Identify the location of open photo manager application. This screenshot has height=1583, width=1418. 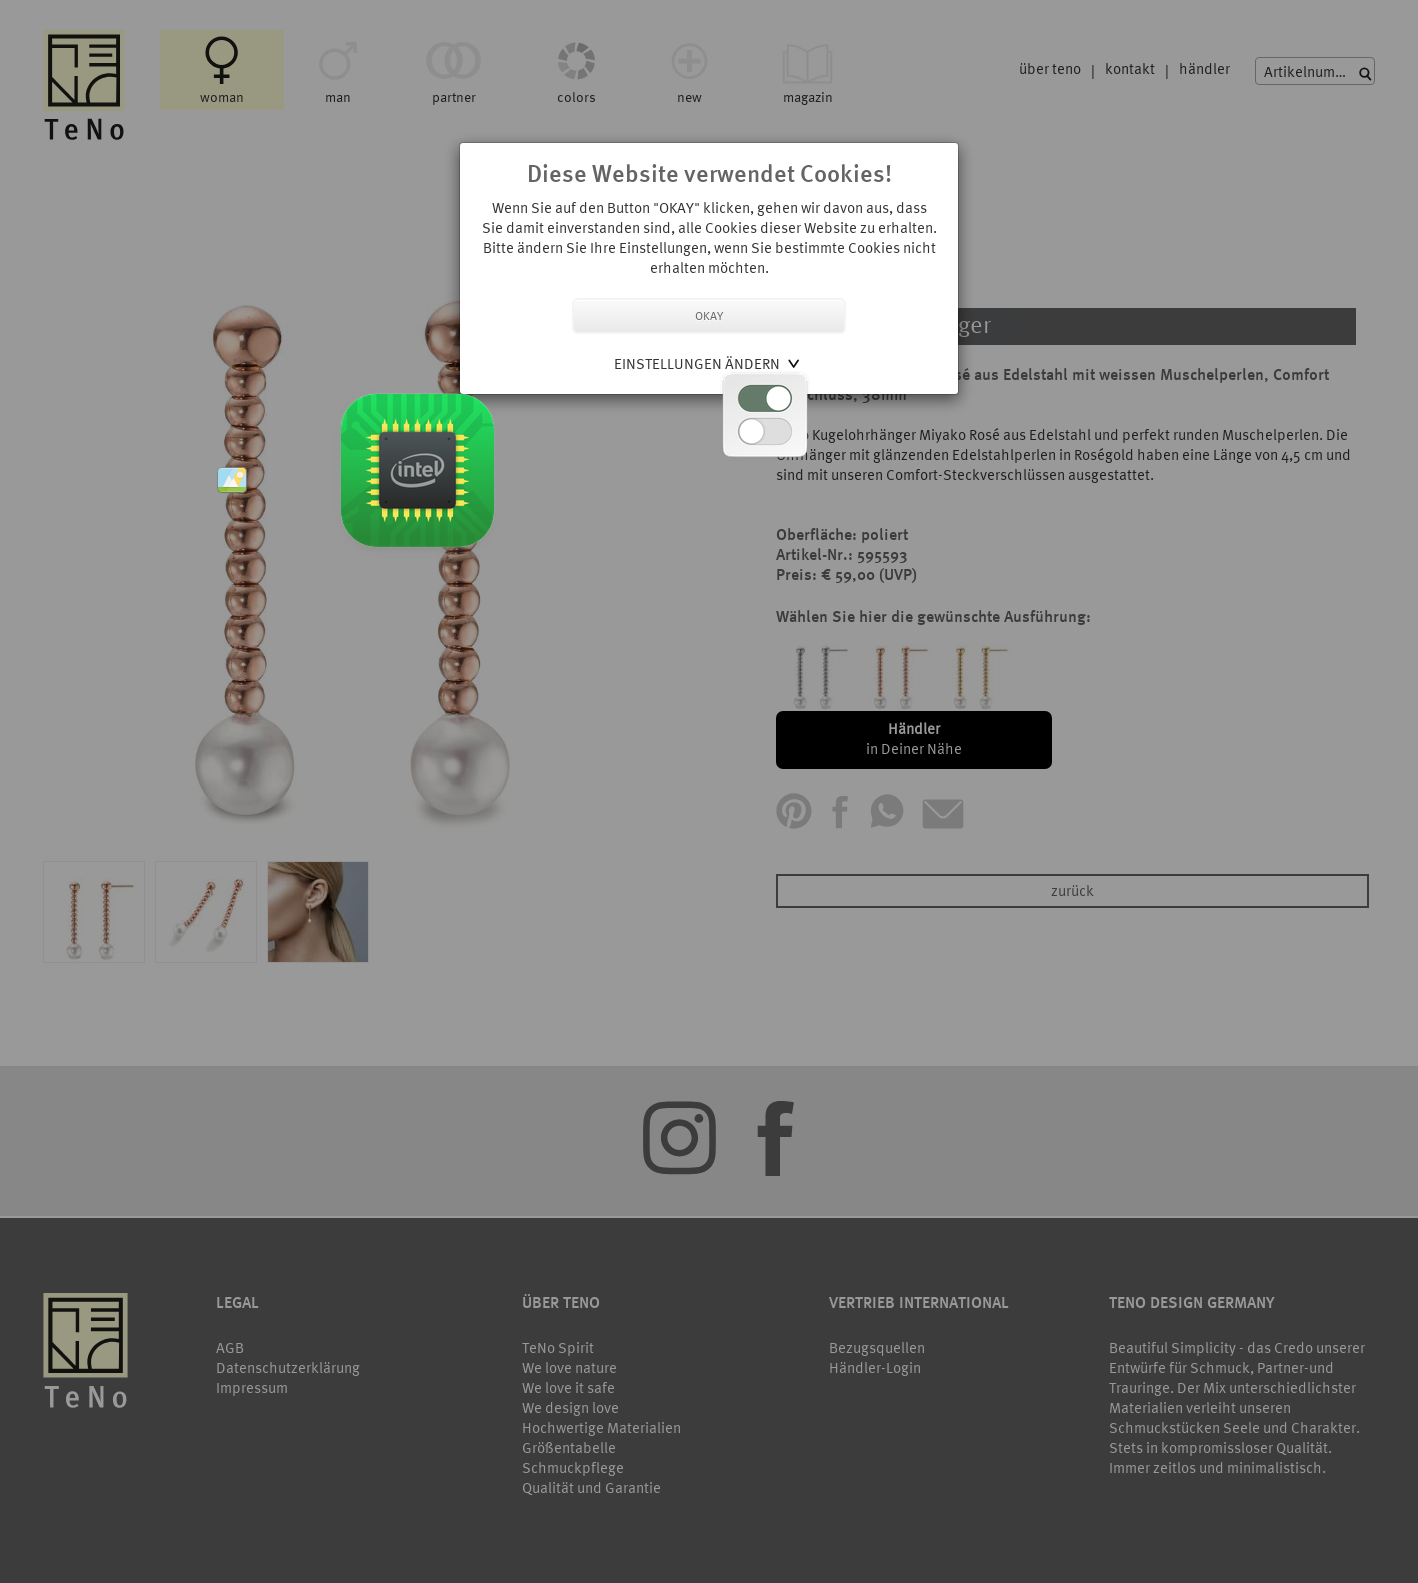
(232, 480).